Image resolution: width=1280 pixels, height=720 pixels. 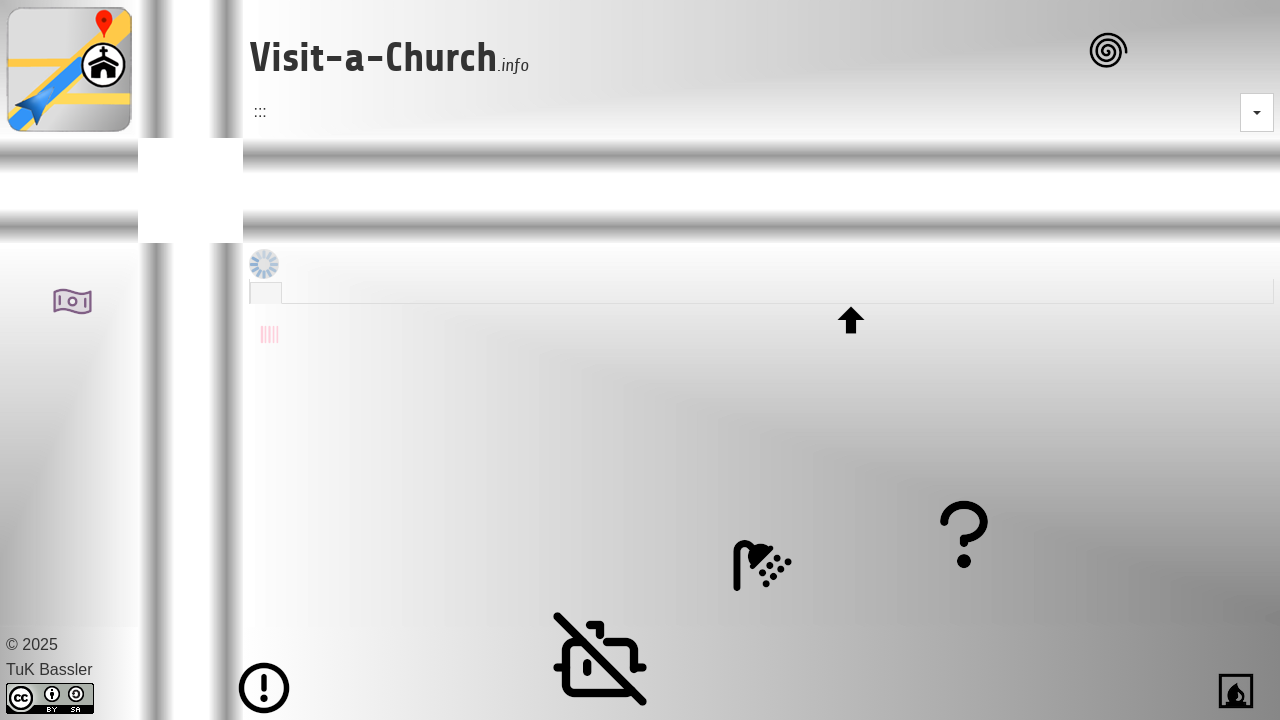 What do you see at coordinates (72, 301) in the screenshot?
I see `view payment or transaction details` at bounding box center [72, 301].